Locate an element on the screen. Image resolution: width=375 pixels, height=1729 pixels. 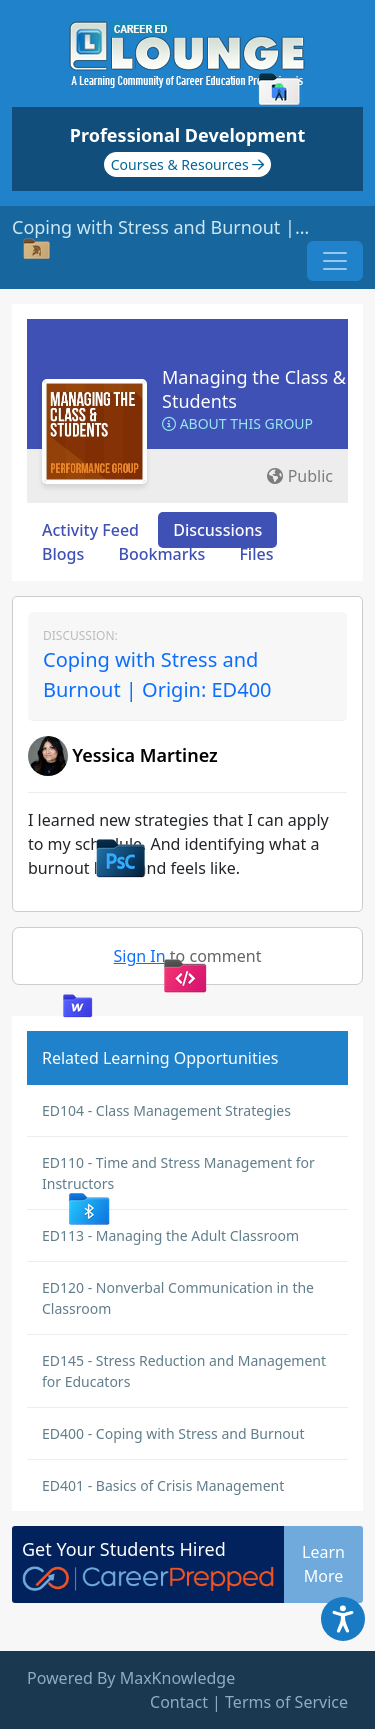
folder containing Webflow project files is located at coordinates (77, 1006).